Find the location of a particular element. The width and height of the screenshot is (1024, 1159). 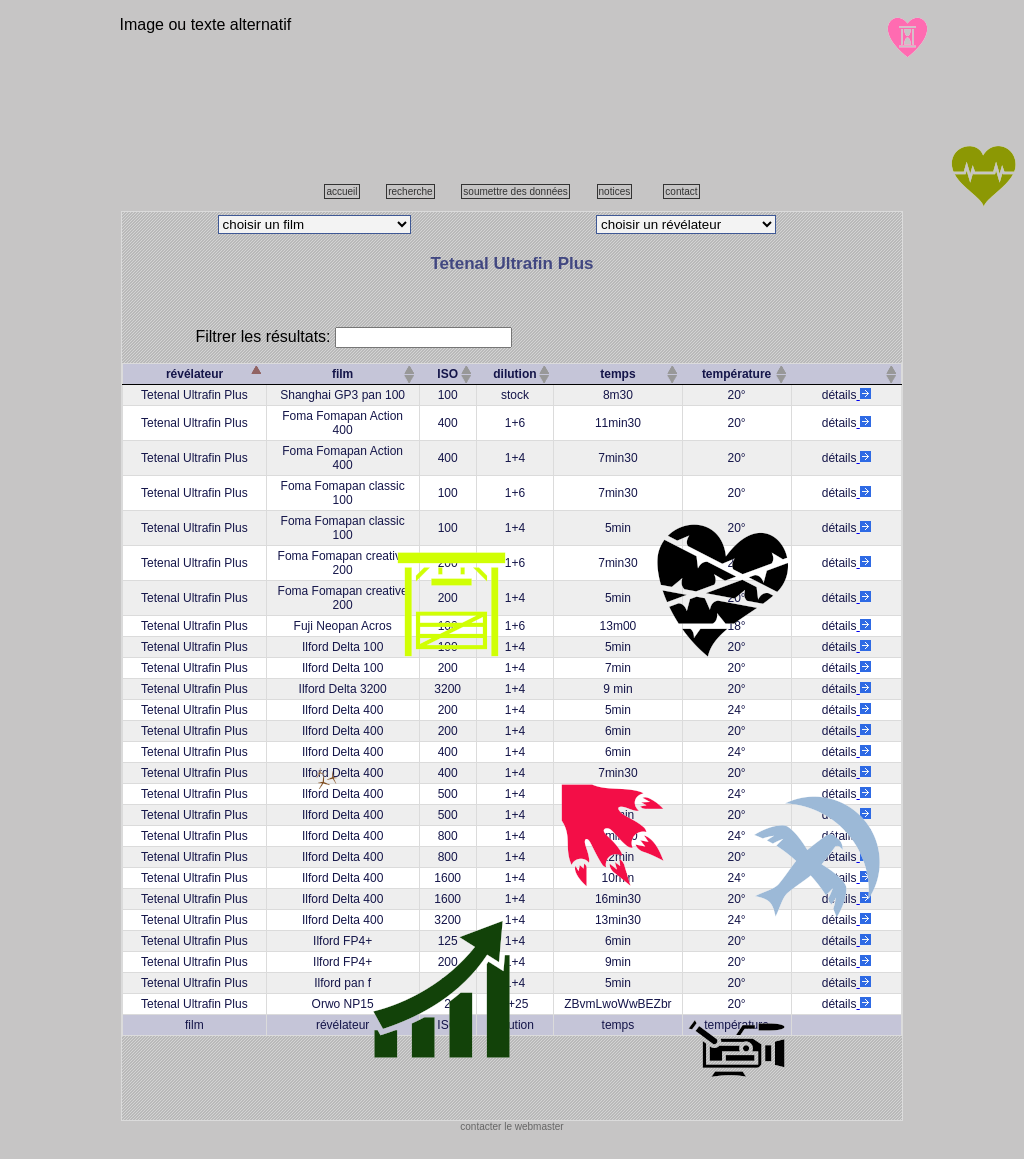

deploy caltrops to slow enemies is located at coordinates (326, 778).